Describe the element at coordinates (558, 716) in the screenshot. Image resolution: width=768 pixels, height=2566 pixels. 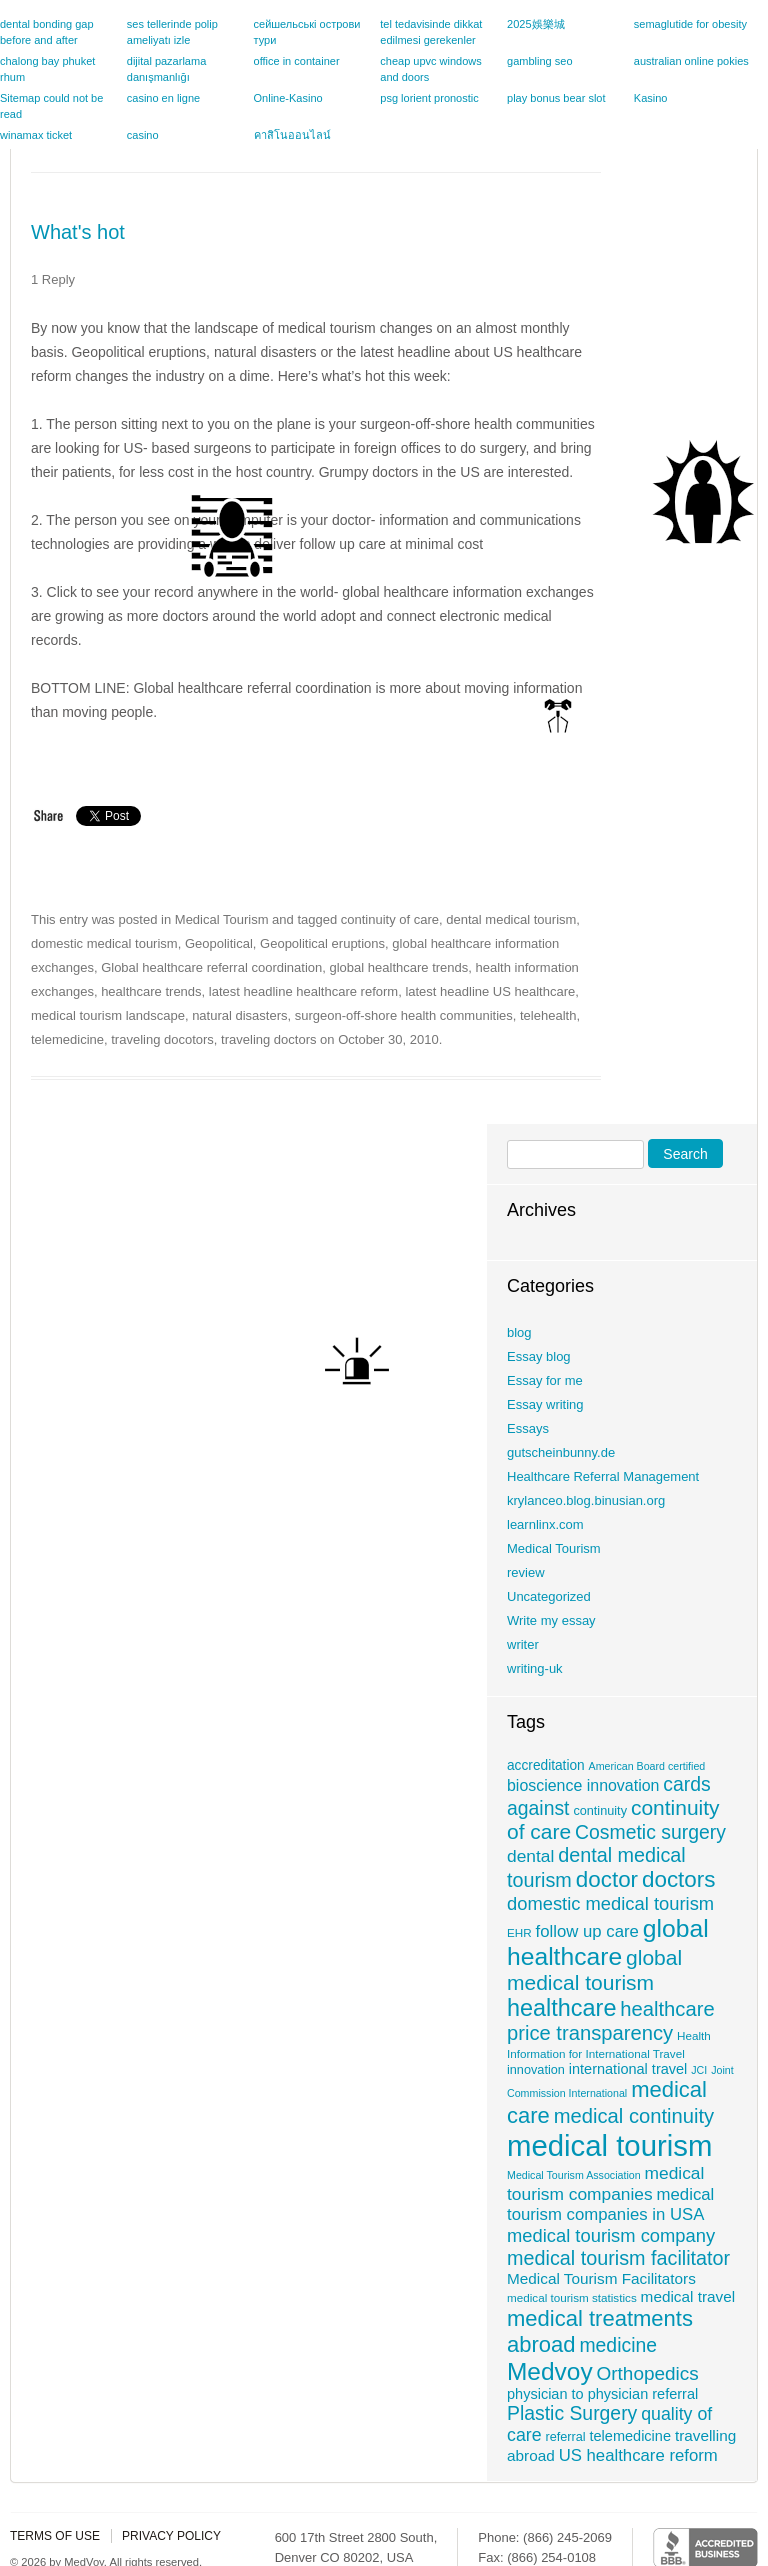
I see `deploy nano-bot units` at that location.